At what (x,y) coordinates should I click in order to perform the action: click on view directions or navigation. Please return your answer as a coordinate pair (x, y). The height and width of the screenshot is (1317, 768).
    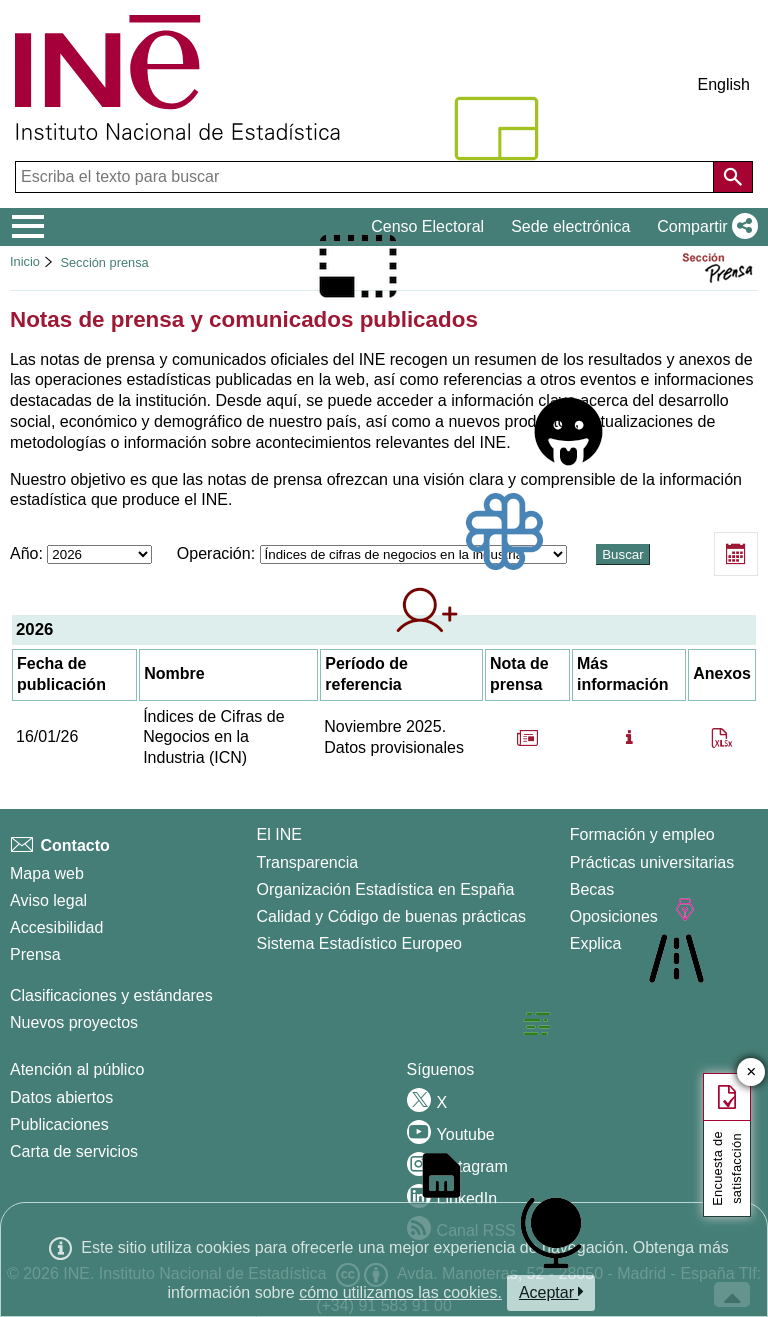
    Looking at the image, I should click on (676, 958).